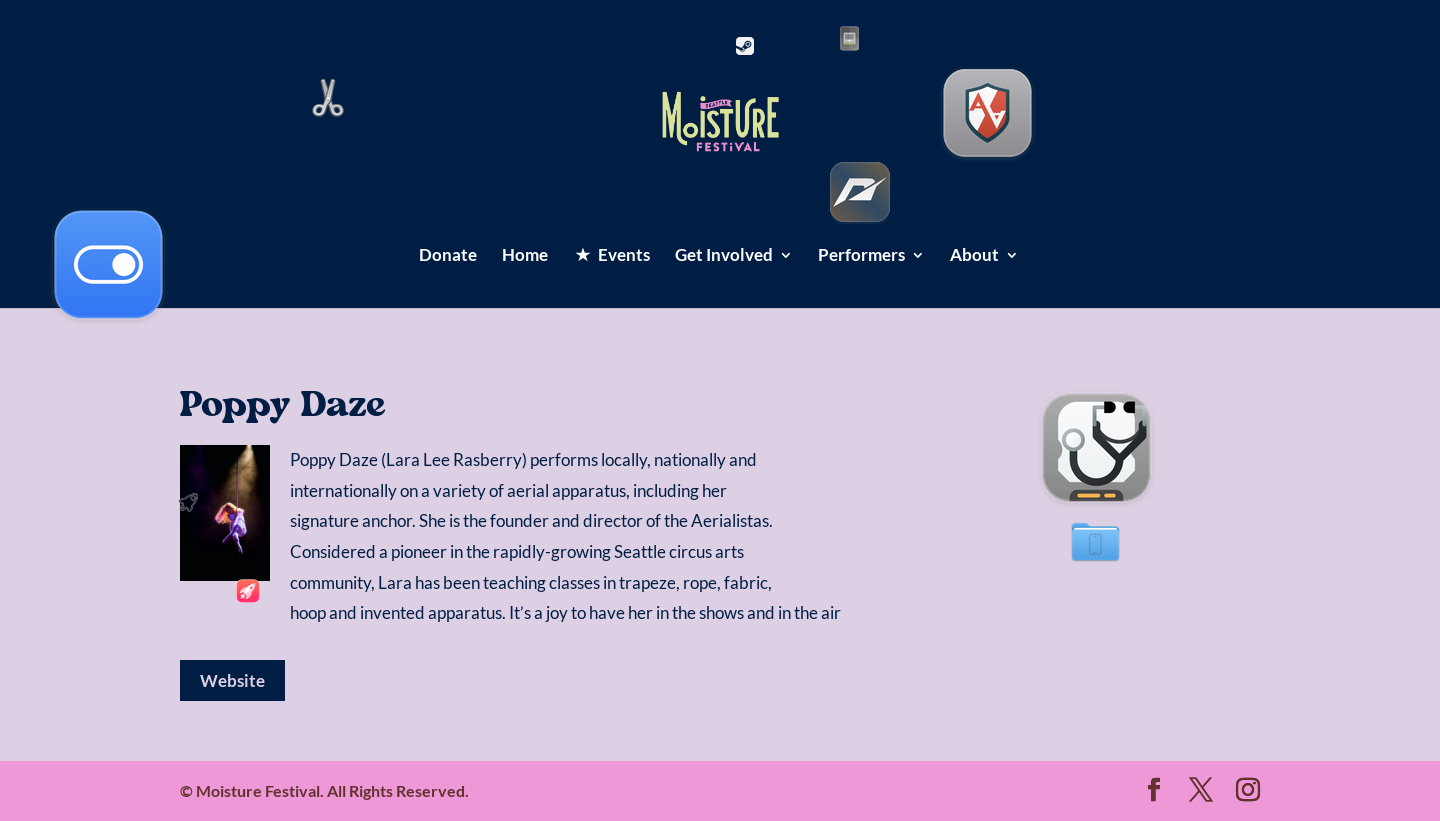 The height and width of the screenshot is (821, 1440). What do you see at coordinates (328, 98) in the screenshot?
I see `cut selected content to clipboard` at bounding box center [328, 98].